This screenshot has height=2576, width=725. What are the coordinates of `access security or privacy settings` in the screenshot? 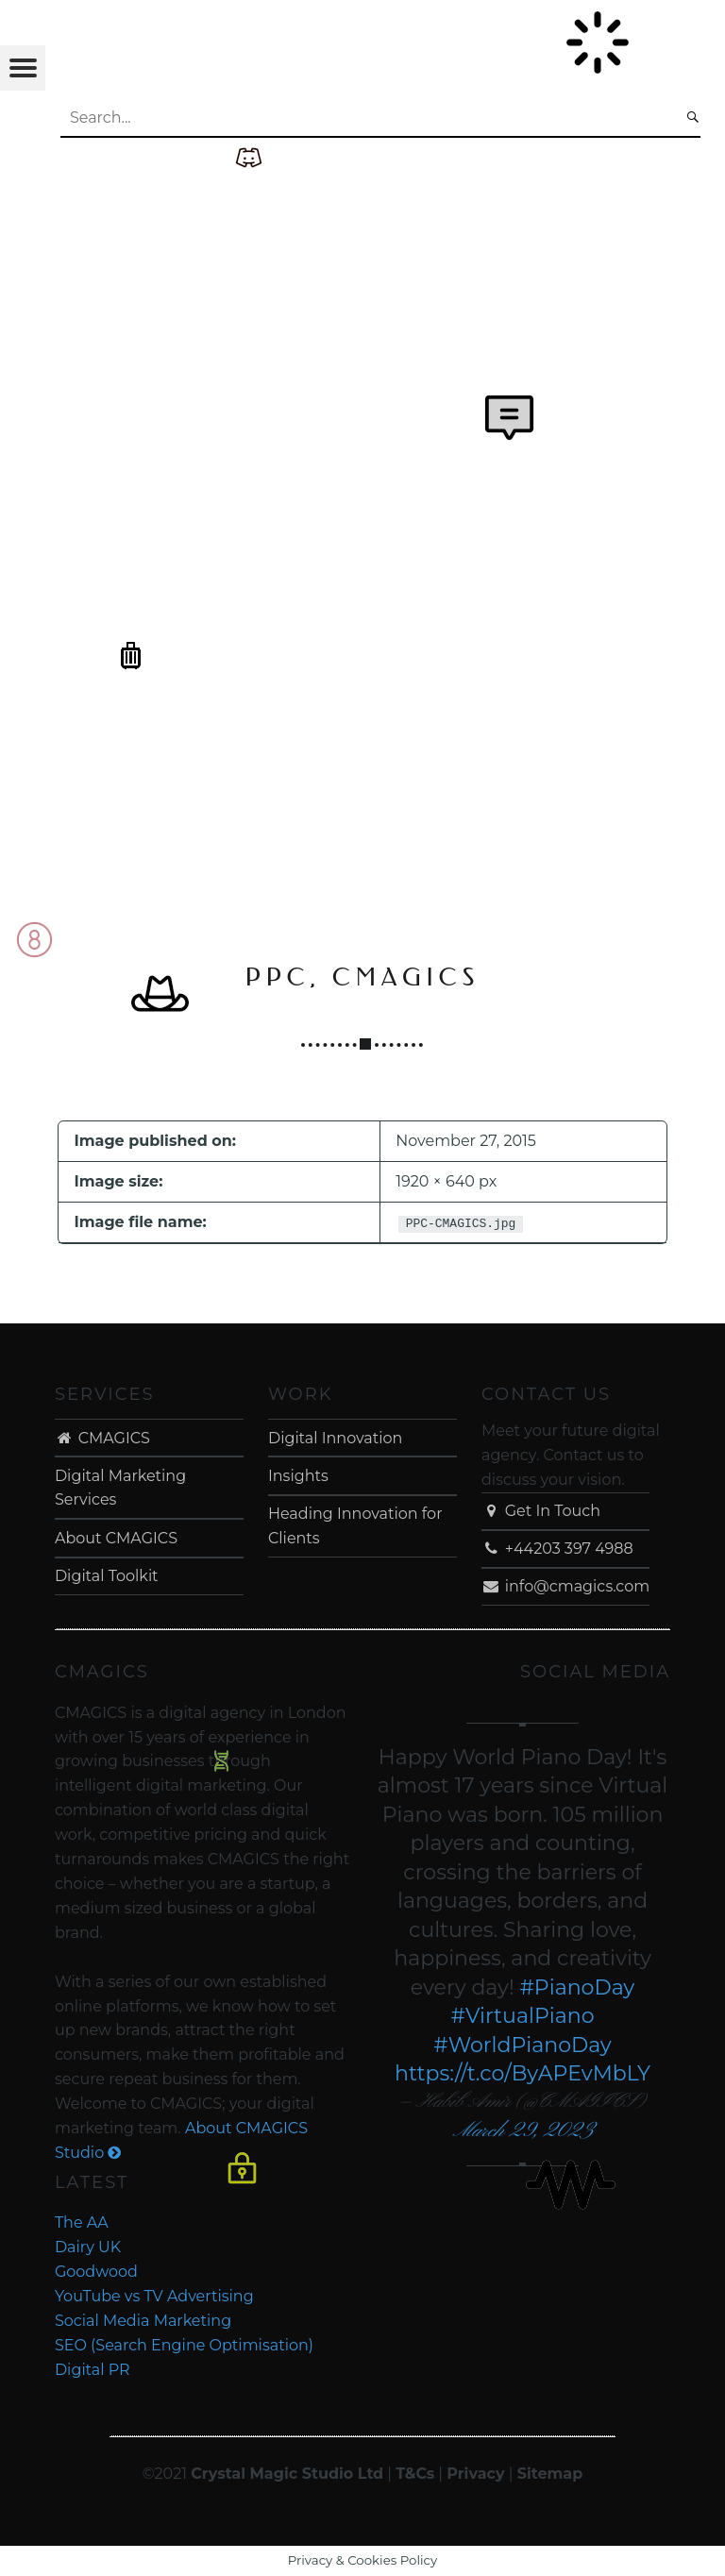 It's located at (242, 2169).